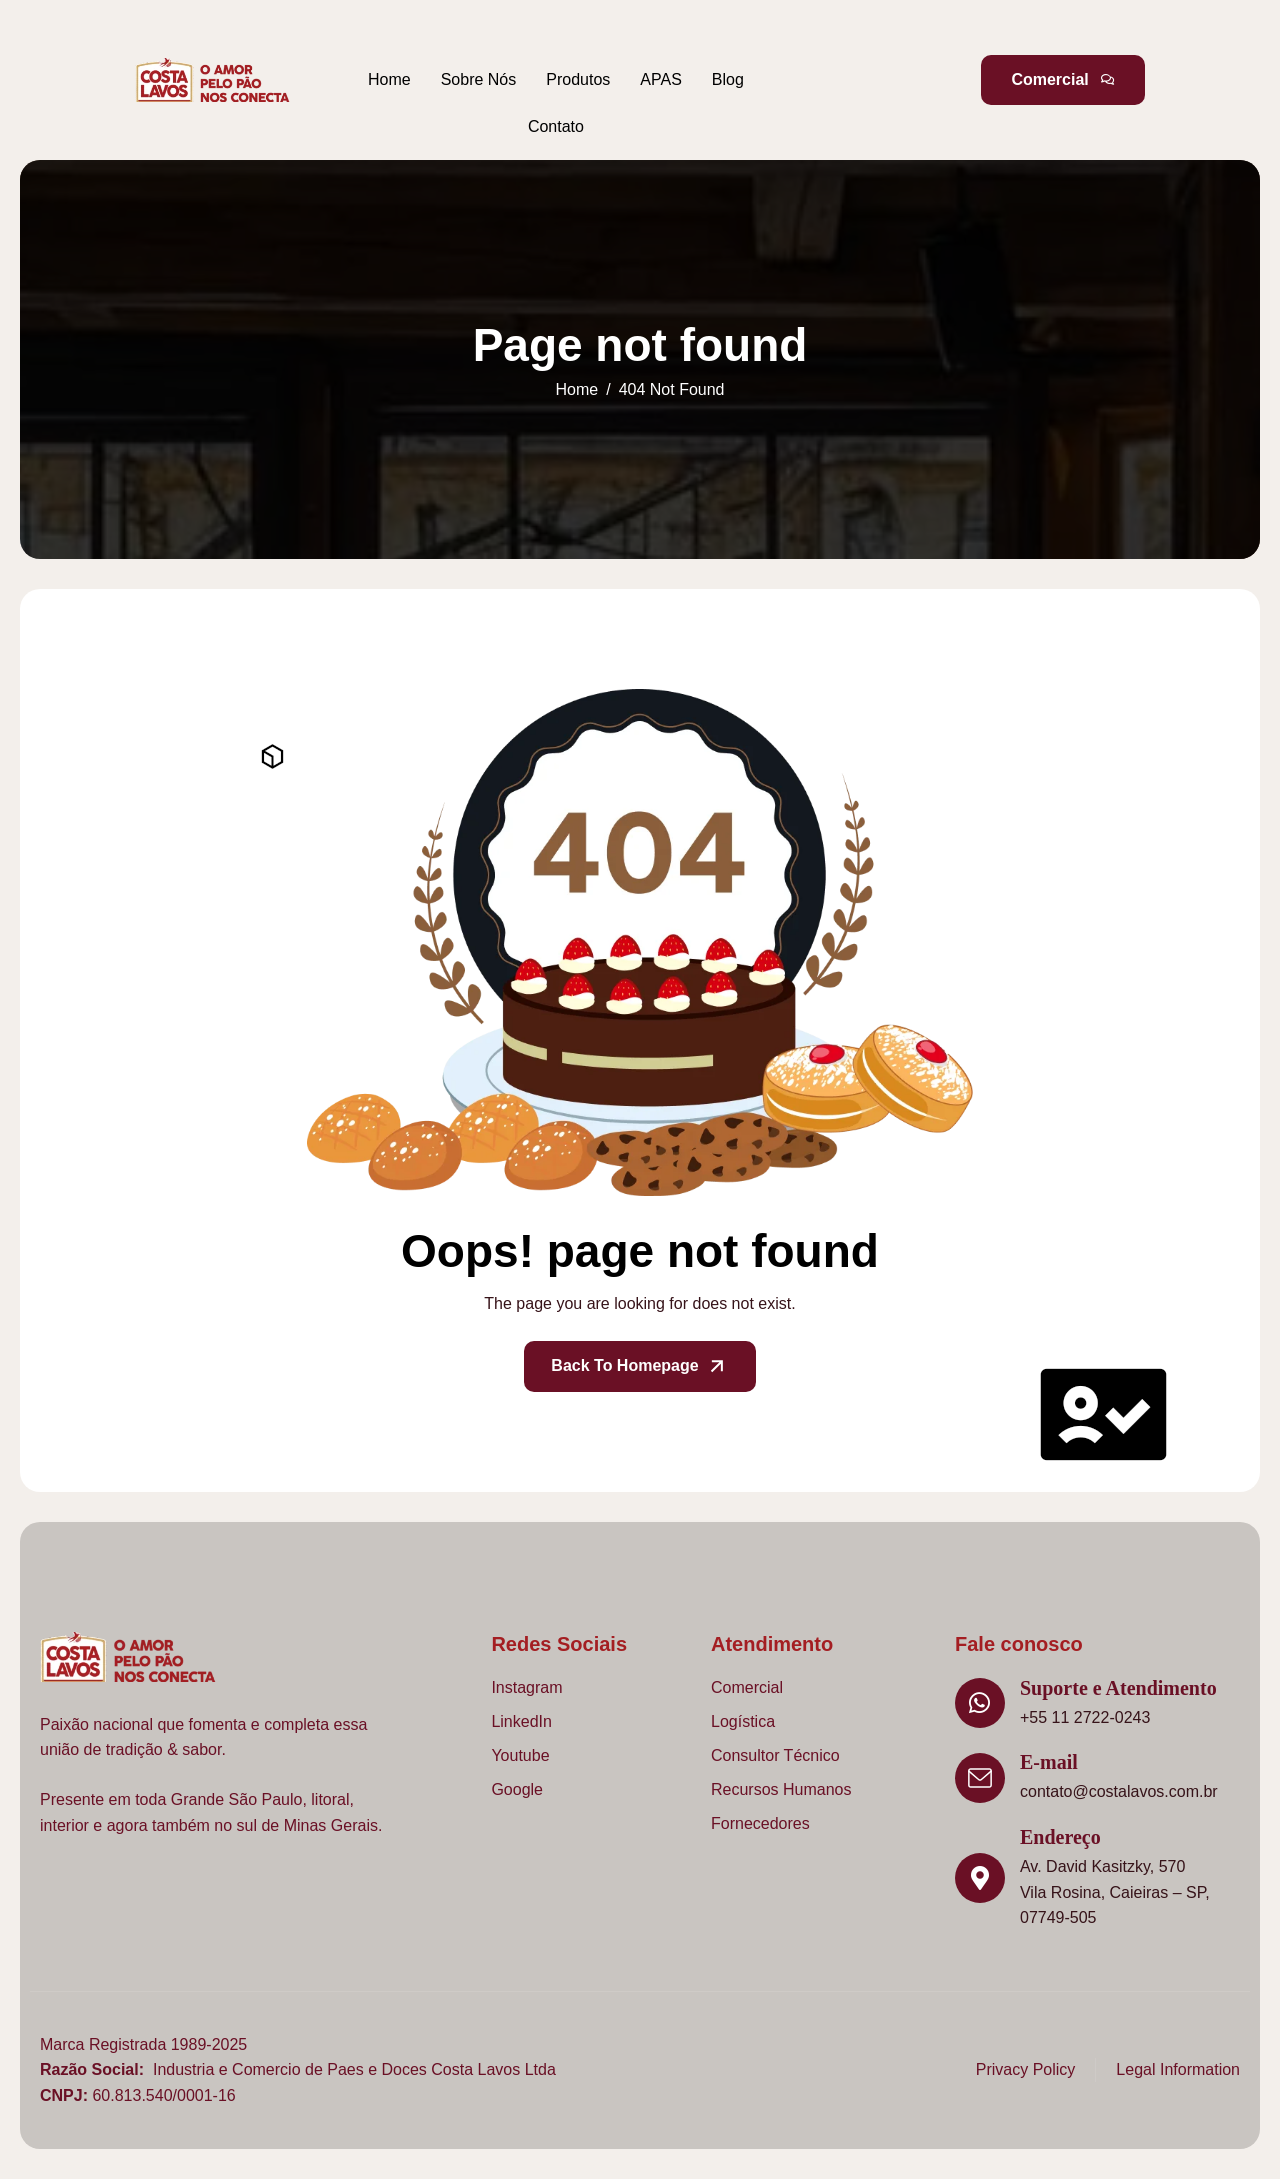 The image size is (1280, 2179). Describe the element at coordinates (272, 756) in the screenshot. I see `open box app or package tracking` at that location.